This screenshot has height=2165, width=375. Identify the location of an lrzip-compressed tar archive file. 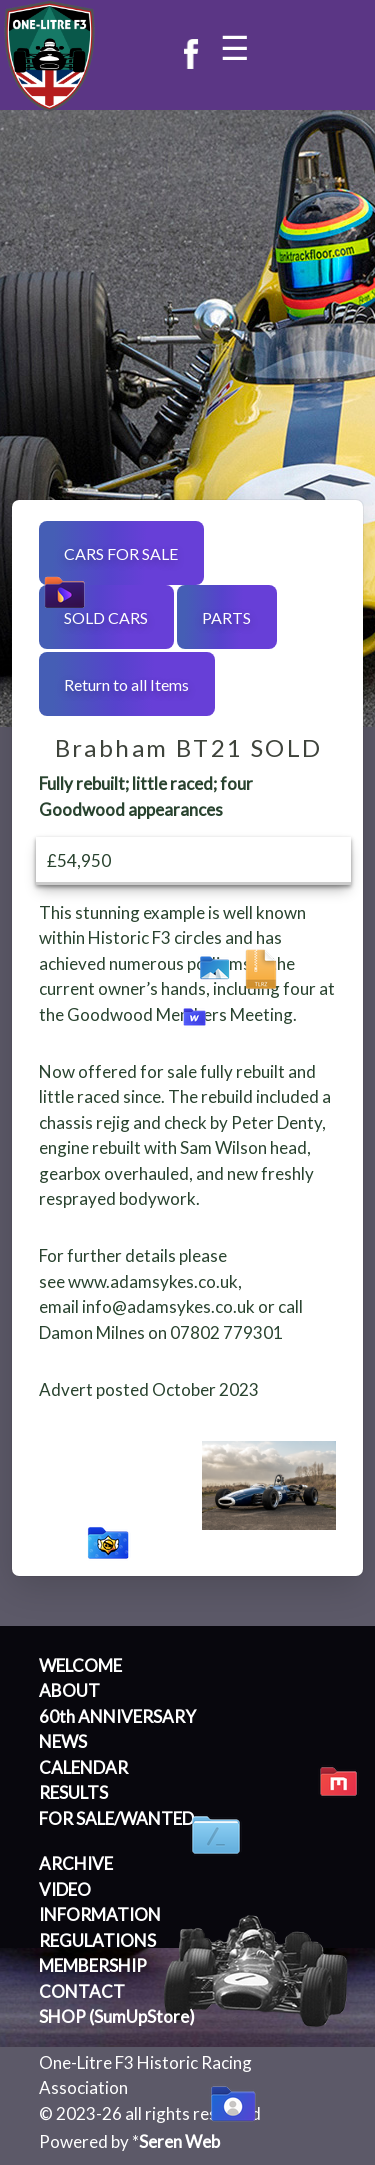
(261, 970).